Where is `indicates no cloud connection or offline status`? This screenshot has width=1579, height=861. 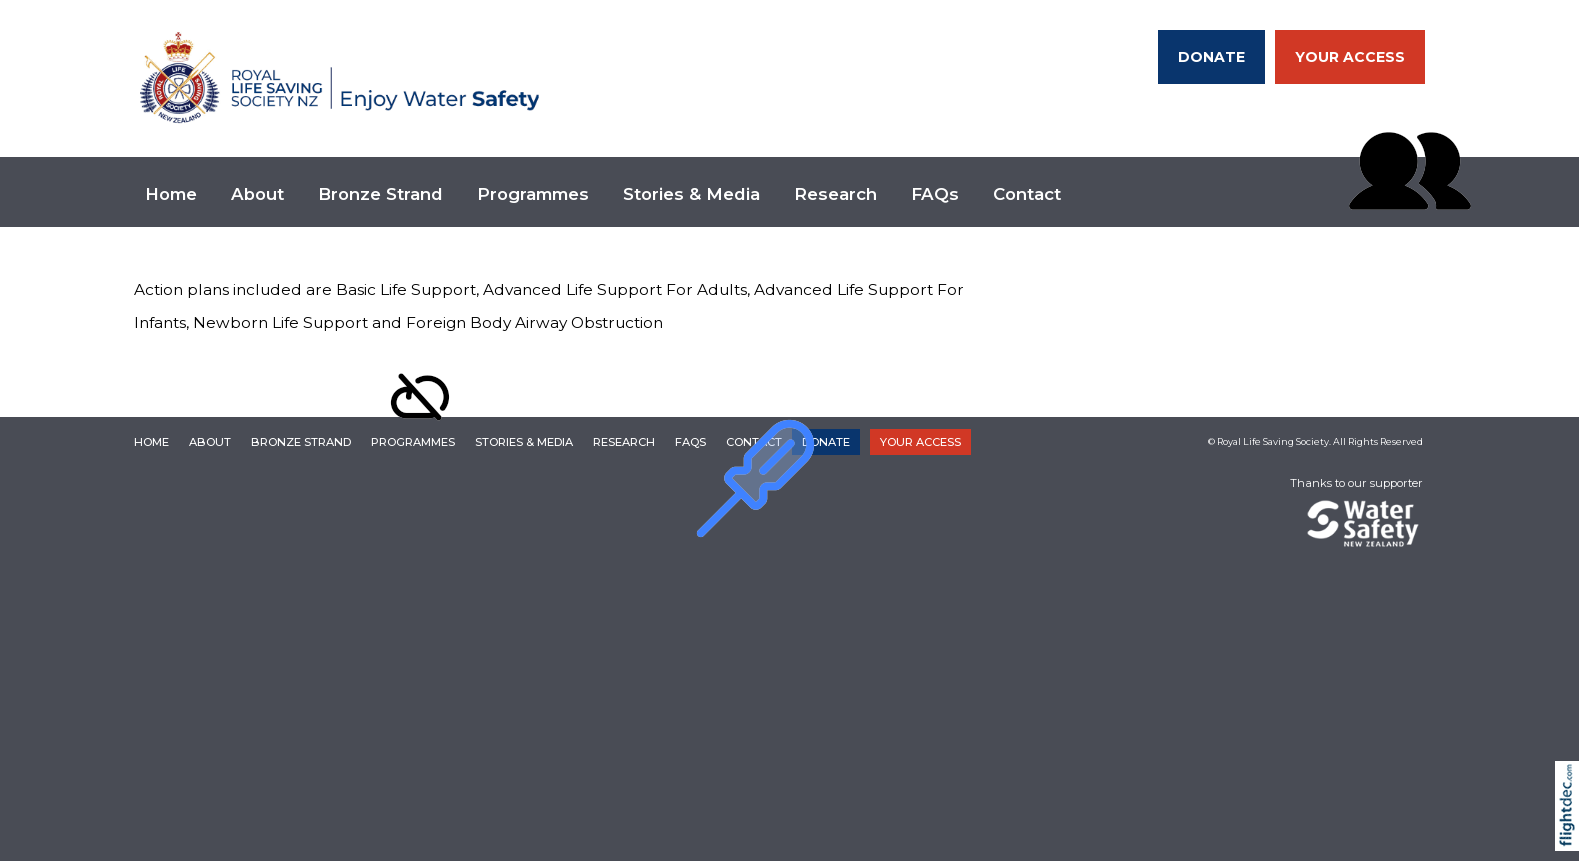 indicates no cloud connection or offline status is located at coordinates (420, 397).